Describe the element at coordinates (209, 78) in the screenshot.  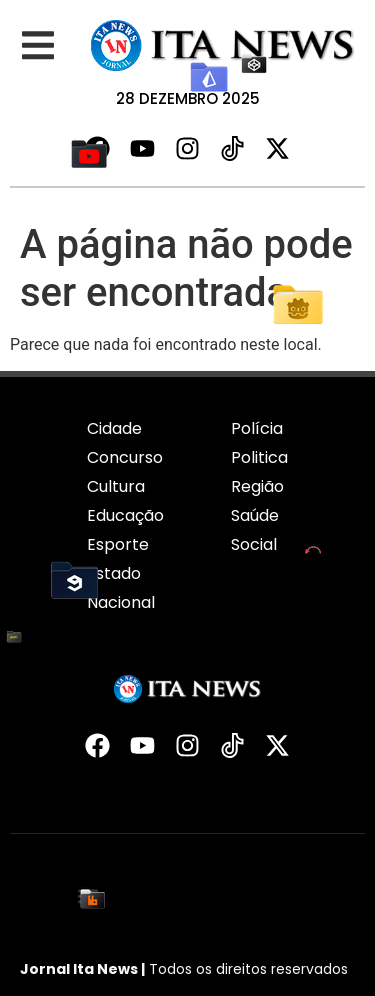
I see `open folder containing Prisma project files` at that location.